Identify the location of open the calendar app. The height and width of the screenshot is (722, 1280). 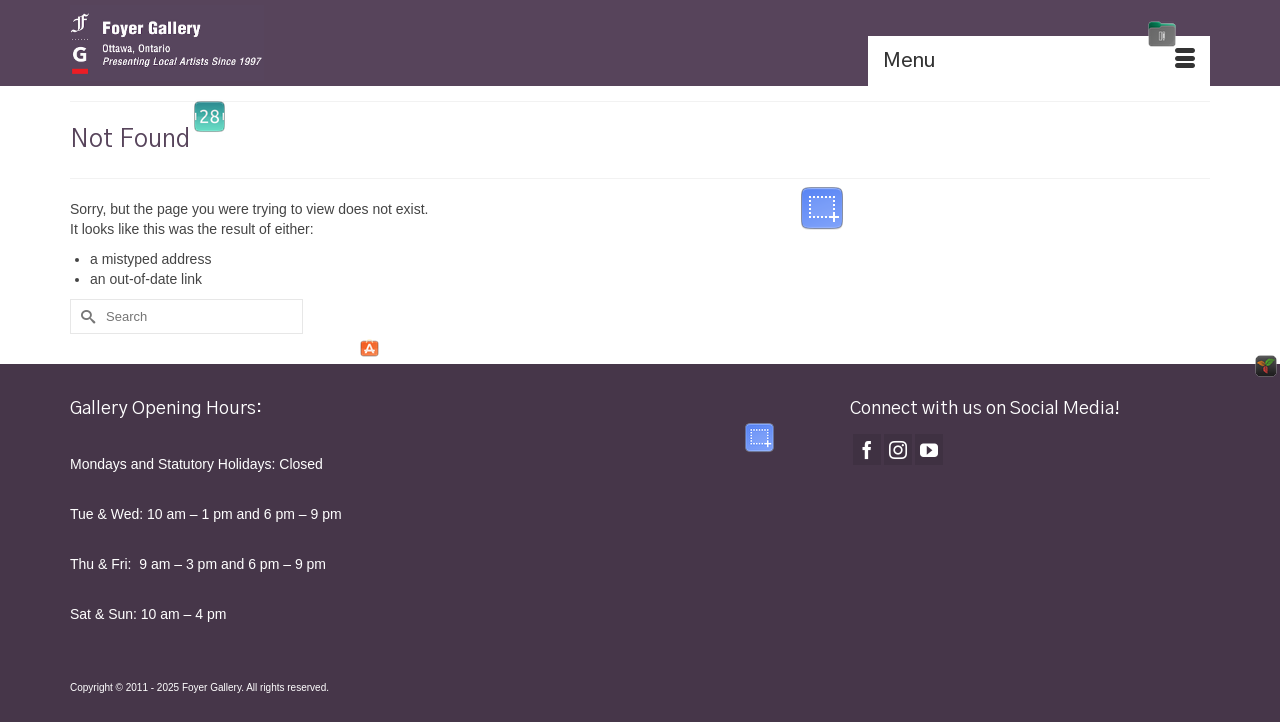
(209, 116).